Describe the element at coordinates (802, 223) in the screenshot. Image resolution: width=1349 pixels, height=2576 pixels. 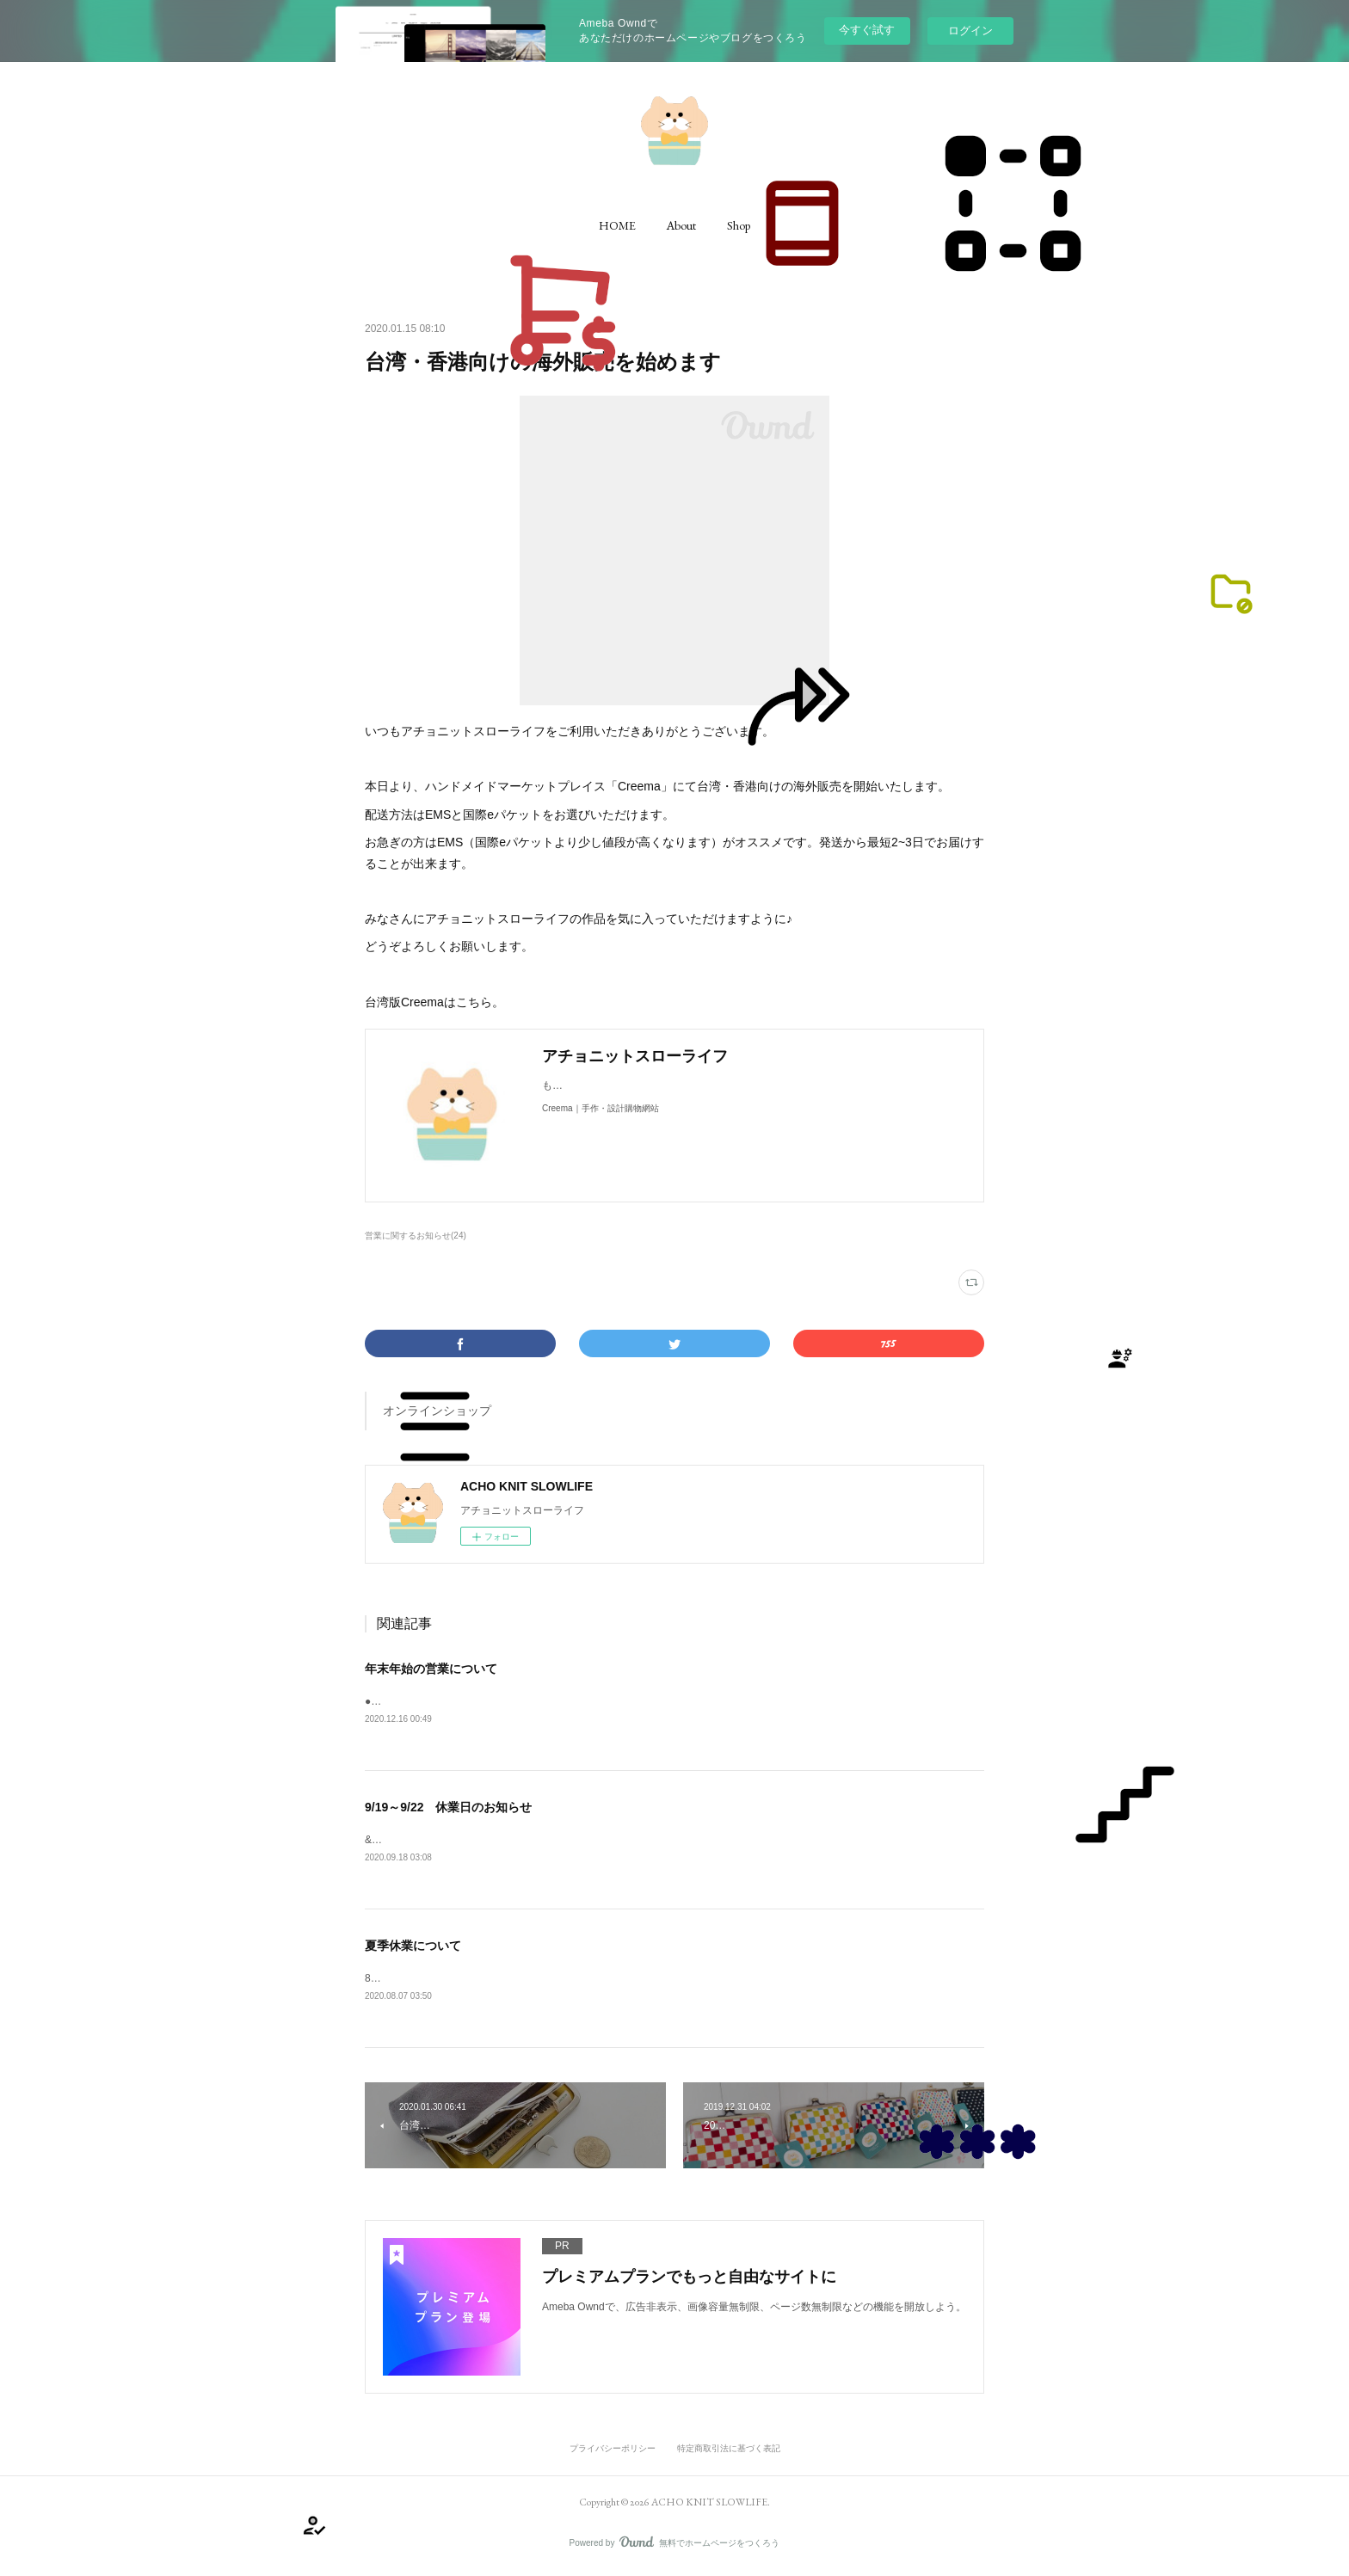
I see `switch to tablet view` at that location.